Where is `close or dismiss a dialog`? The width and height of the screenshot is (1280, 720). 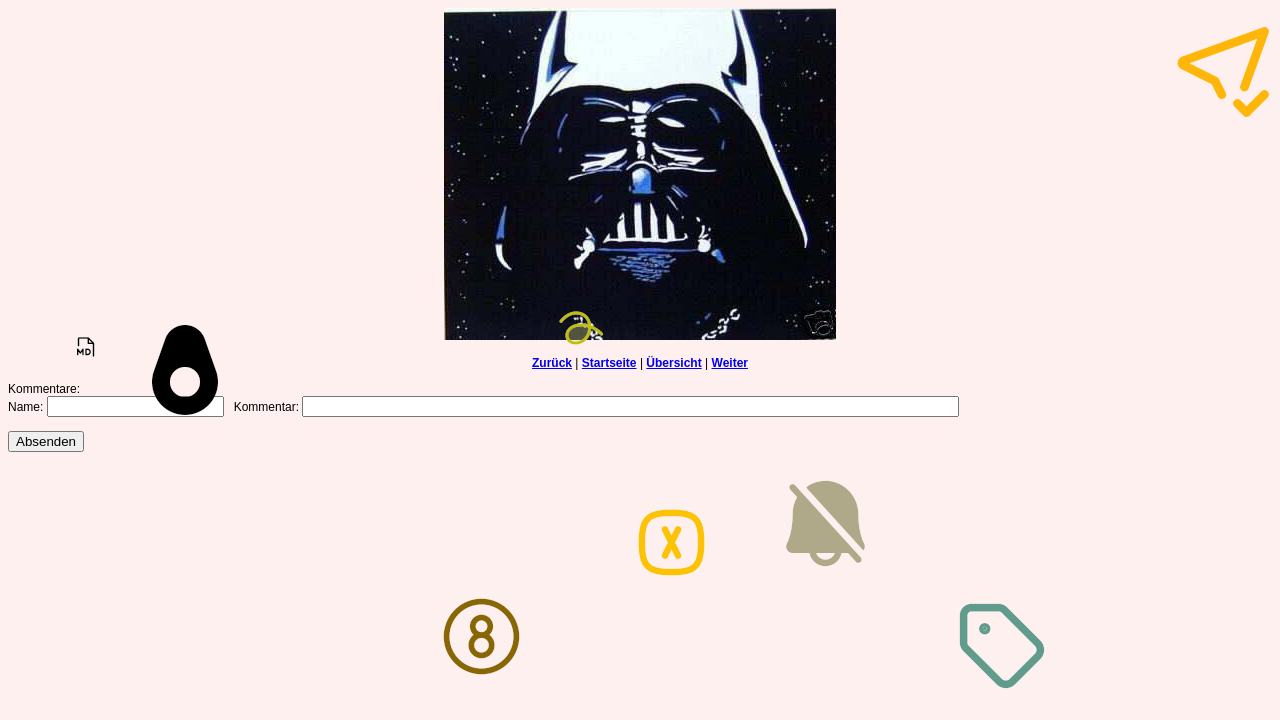
close or dismiss a dialog is located at coordinates (671, 542).